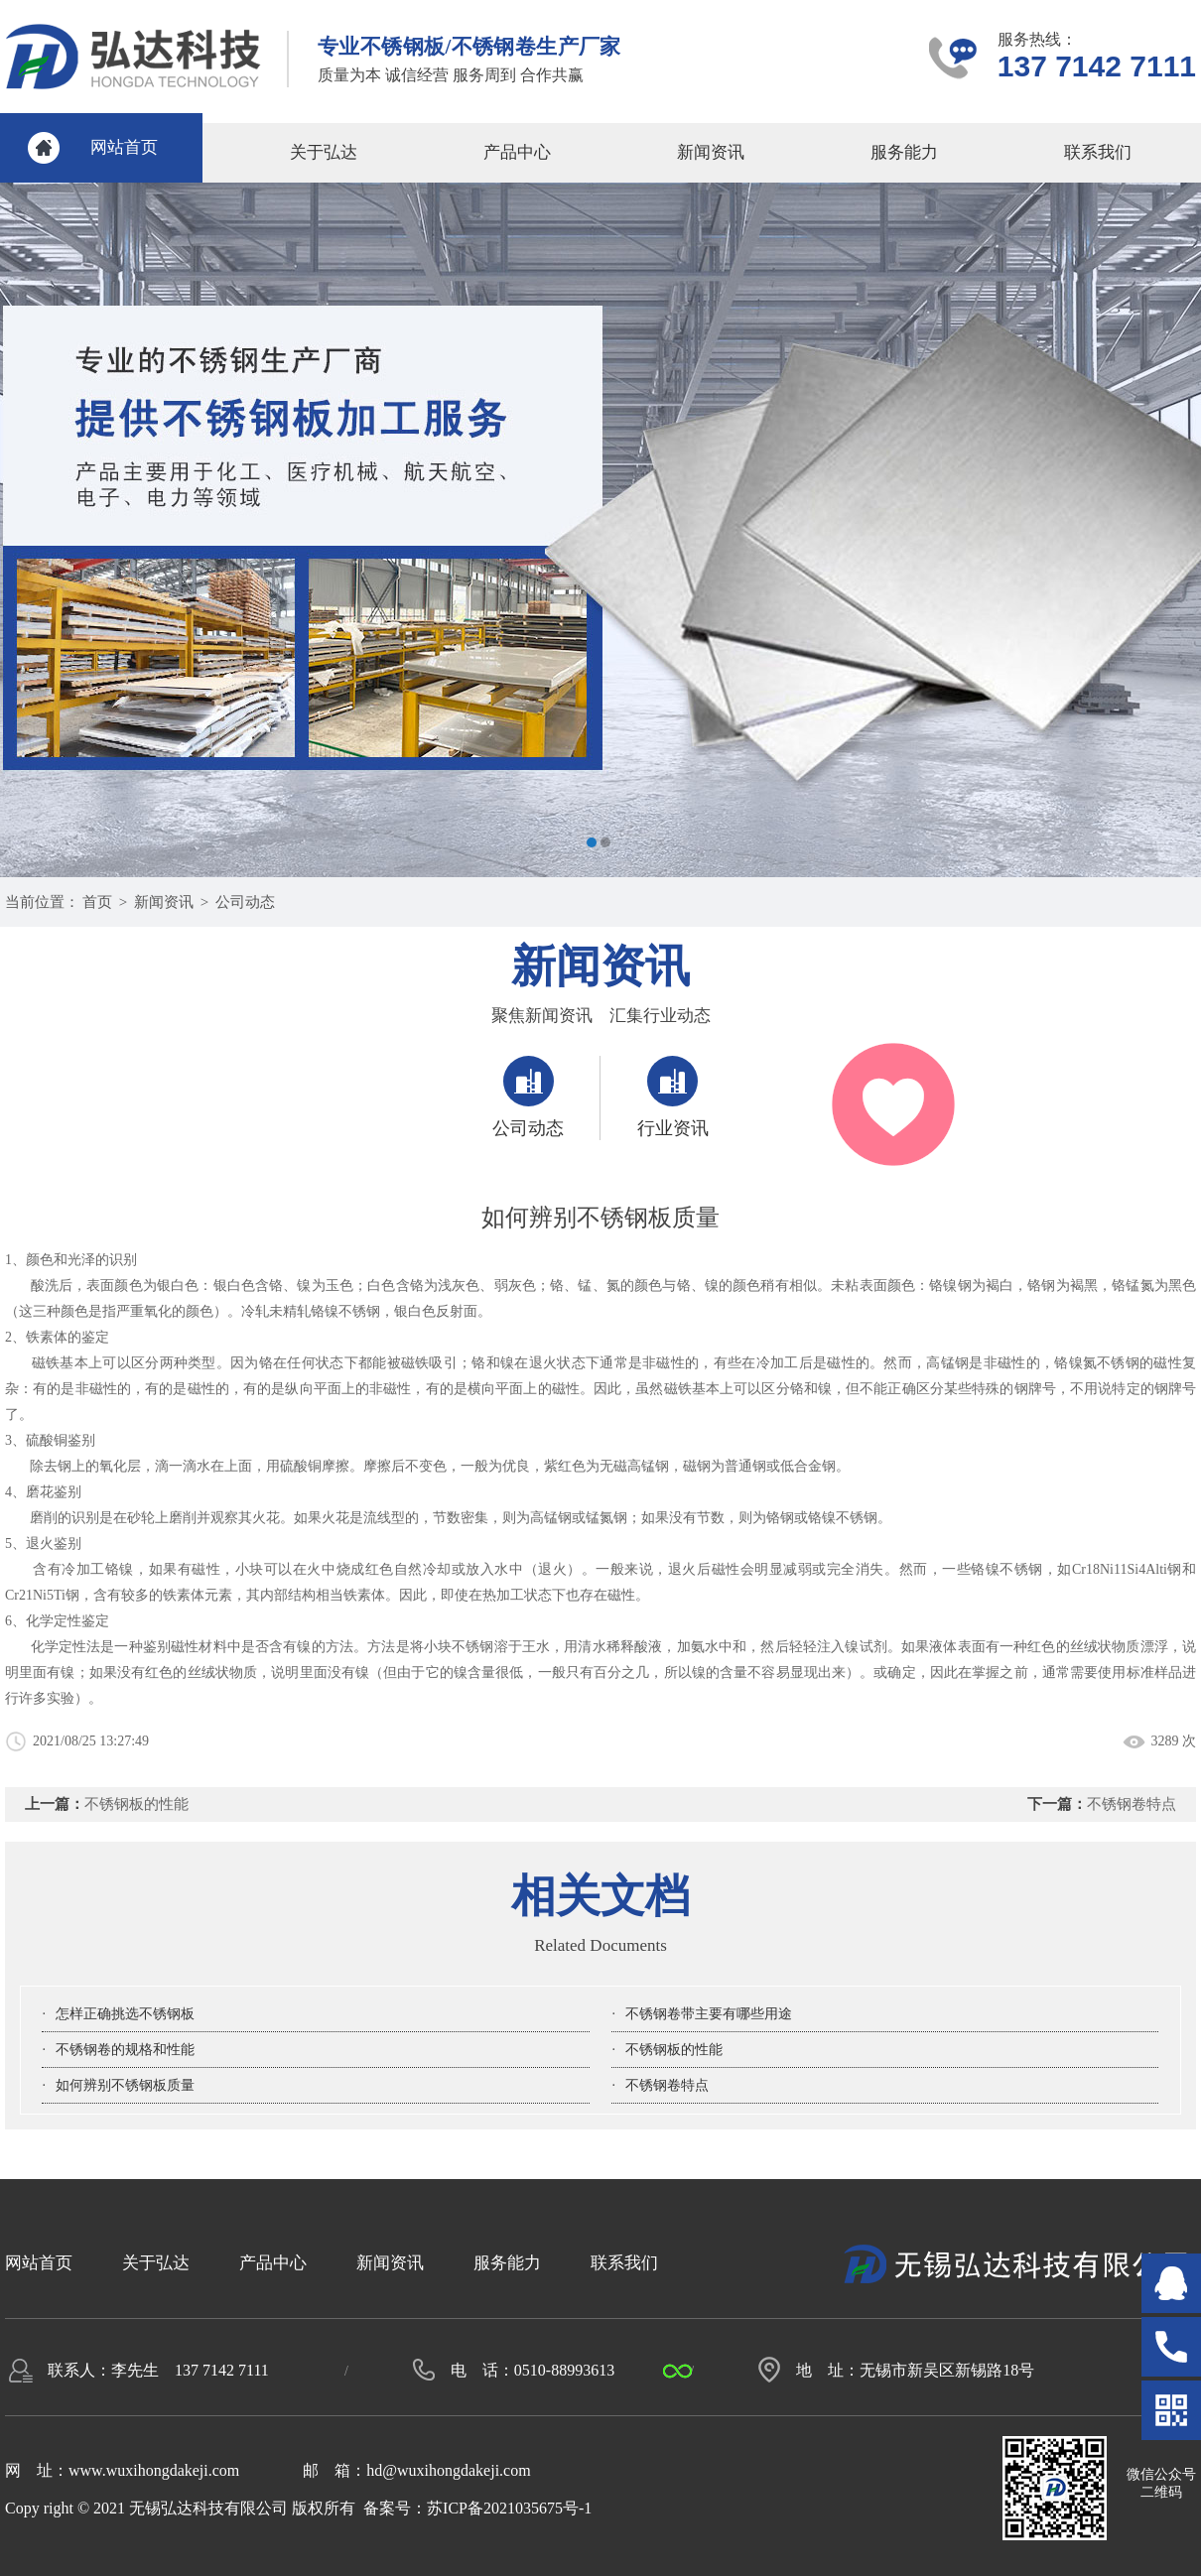  I want to click on add to favorites, so click(893, 1104).